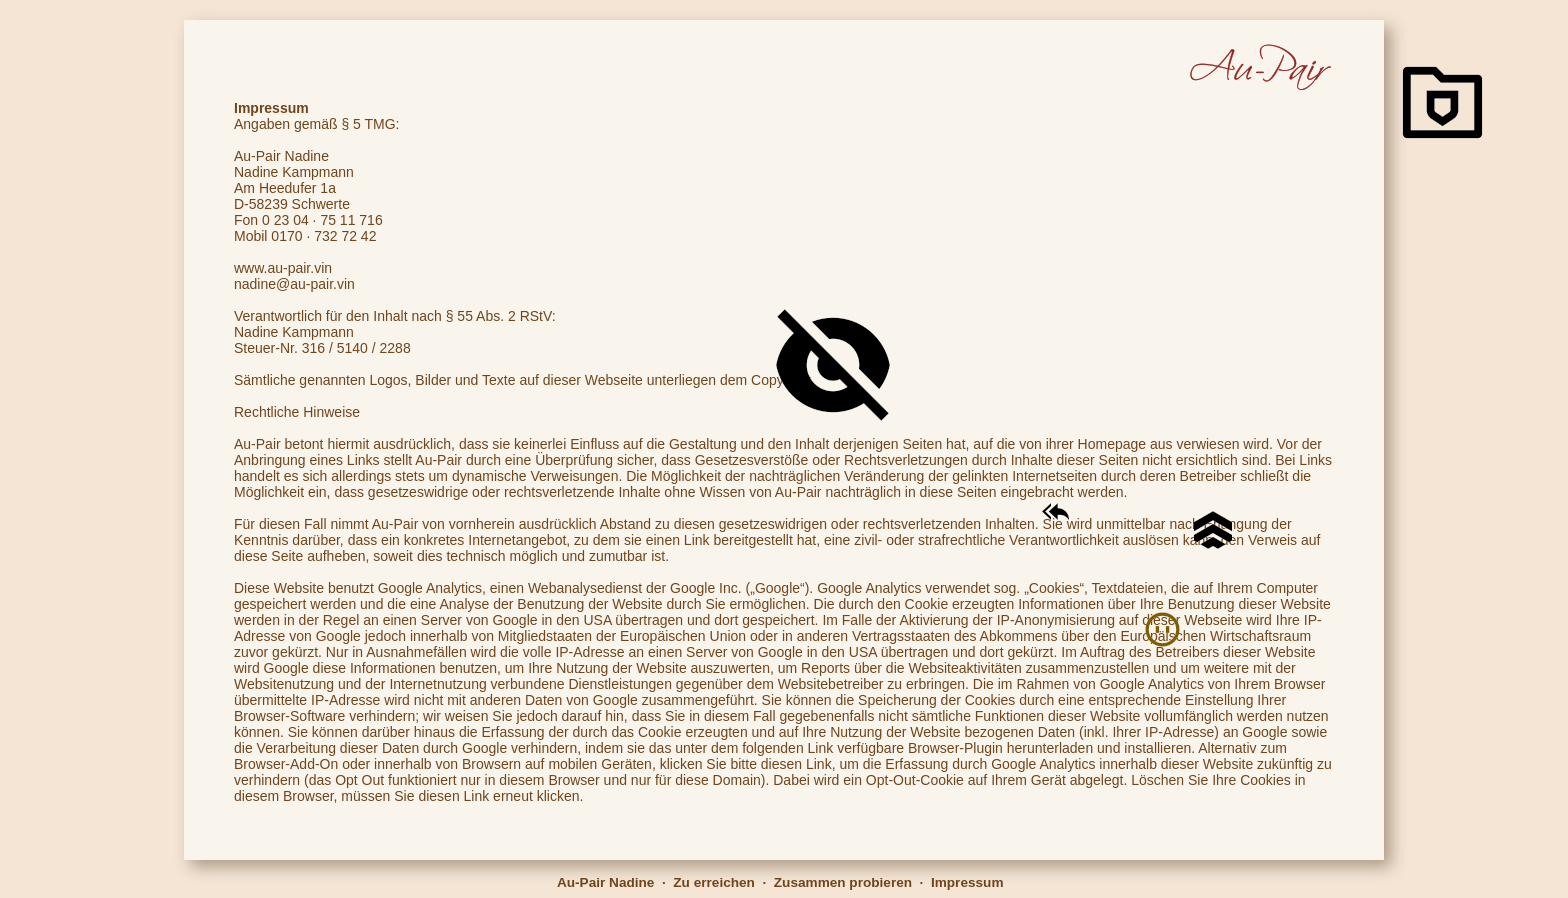 Image resolution: width=1568 pixels, height=898 pixels. Describe the element at coordinates (1442, 102) in the screenshot. I see `access protected or secure files` at that location.